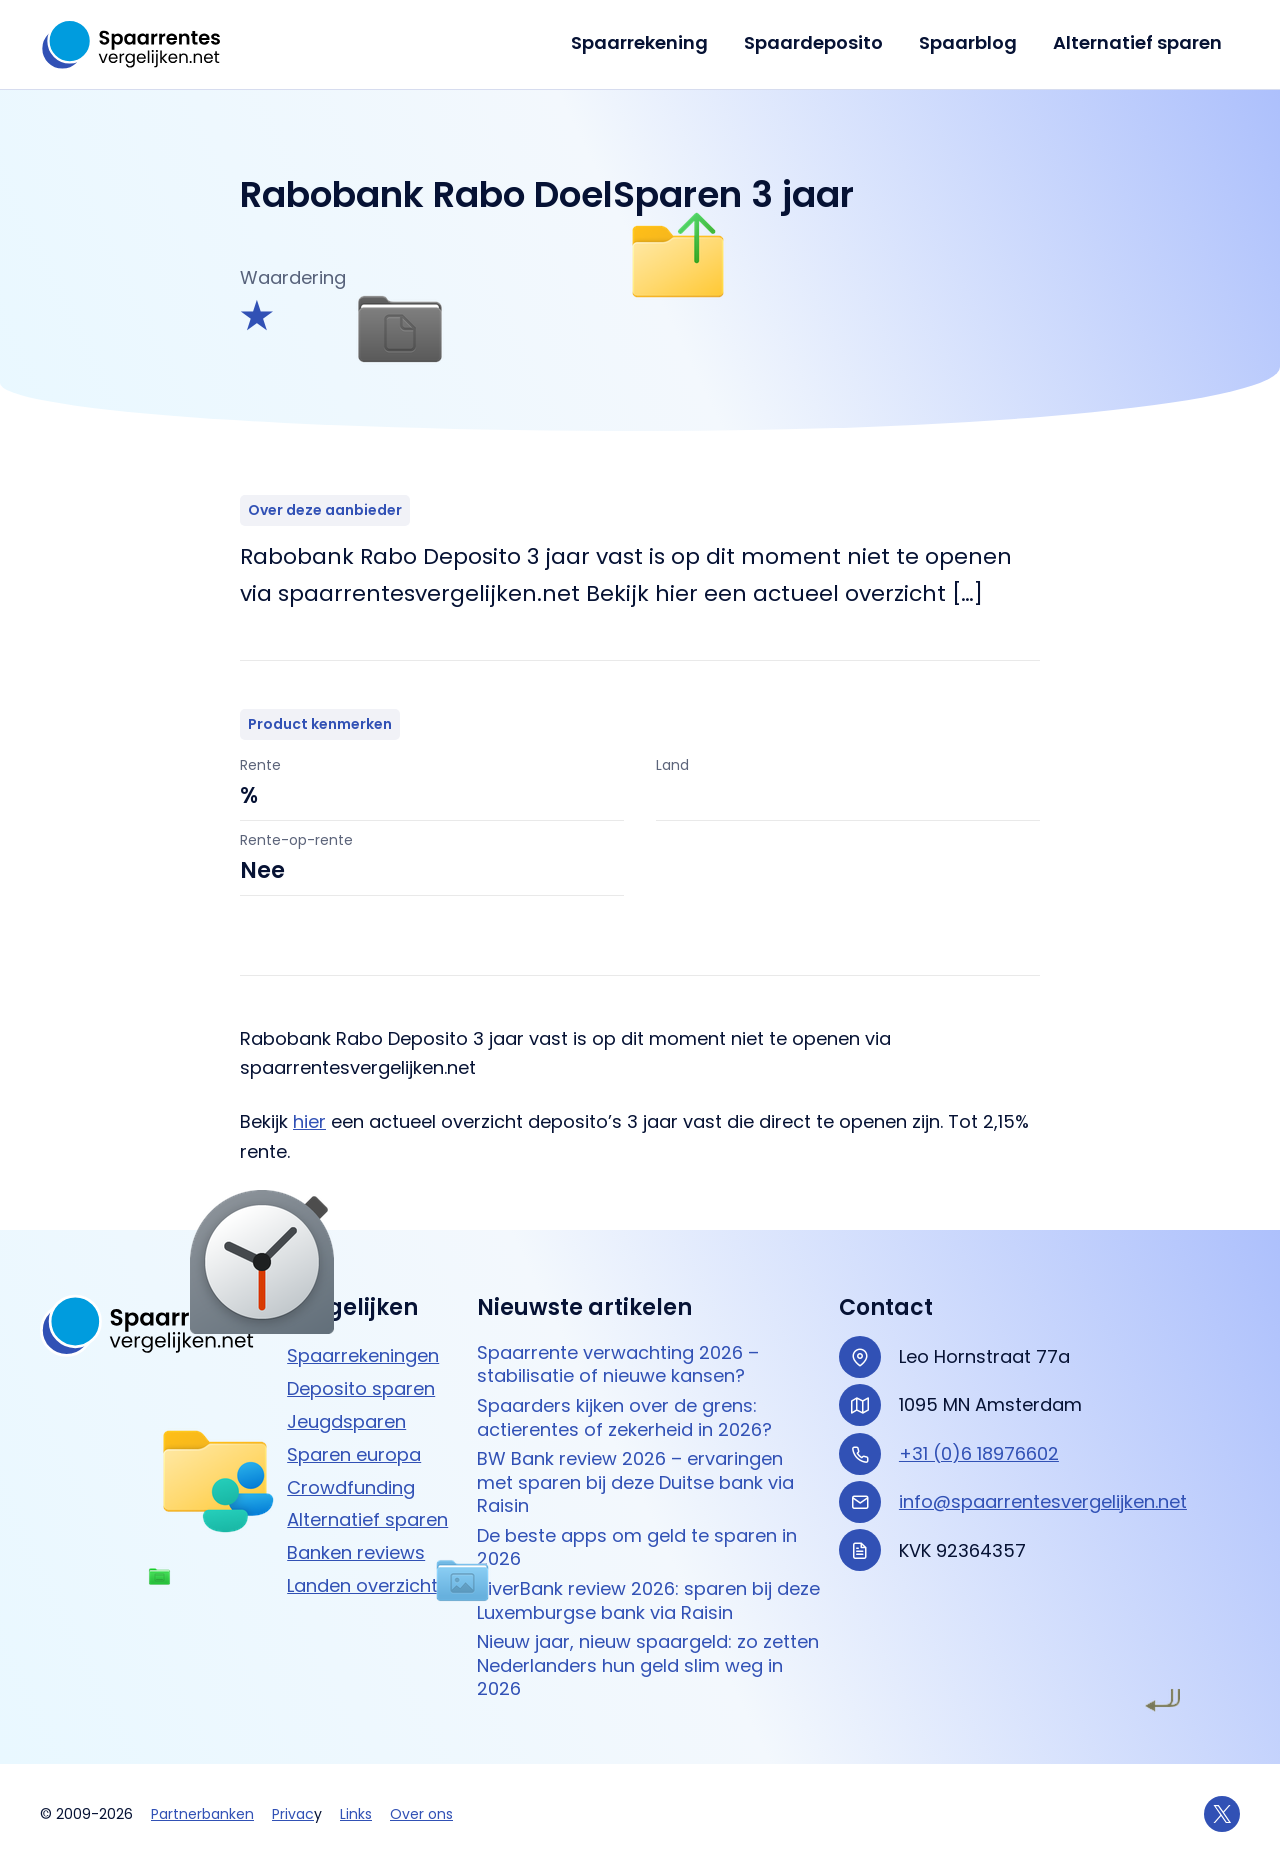 The image size is (1280, 1864). What do you see at coordinates (400, 329) in the screenshot?
I see `open your documents folder` at bounding box center [400, 329].